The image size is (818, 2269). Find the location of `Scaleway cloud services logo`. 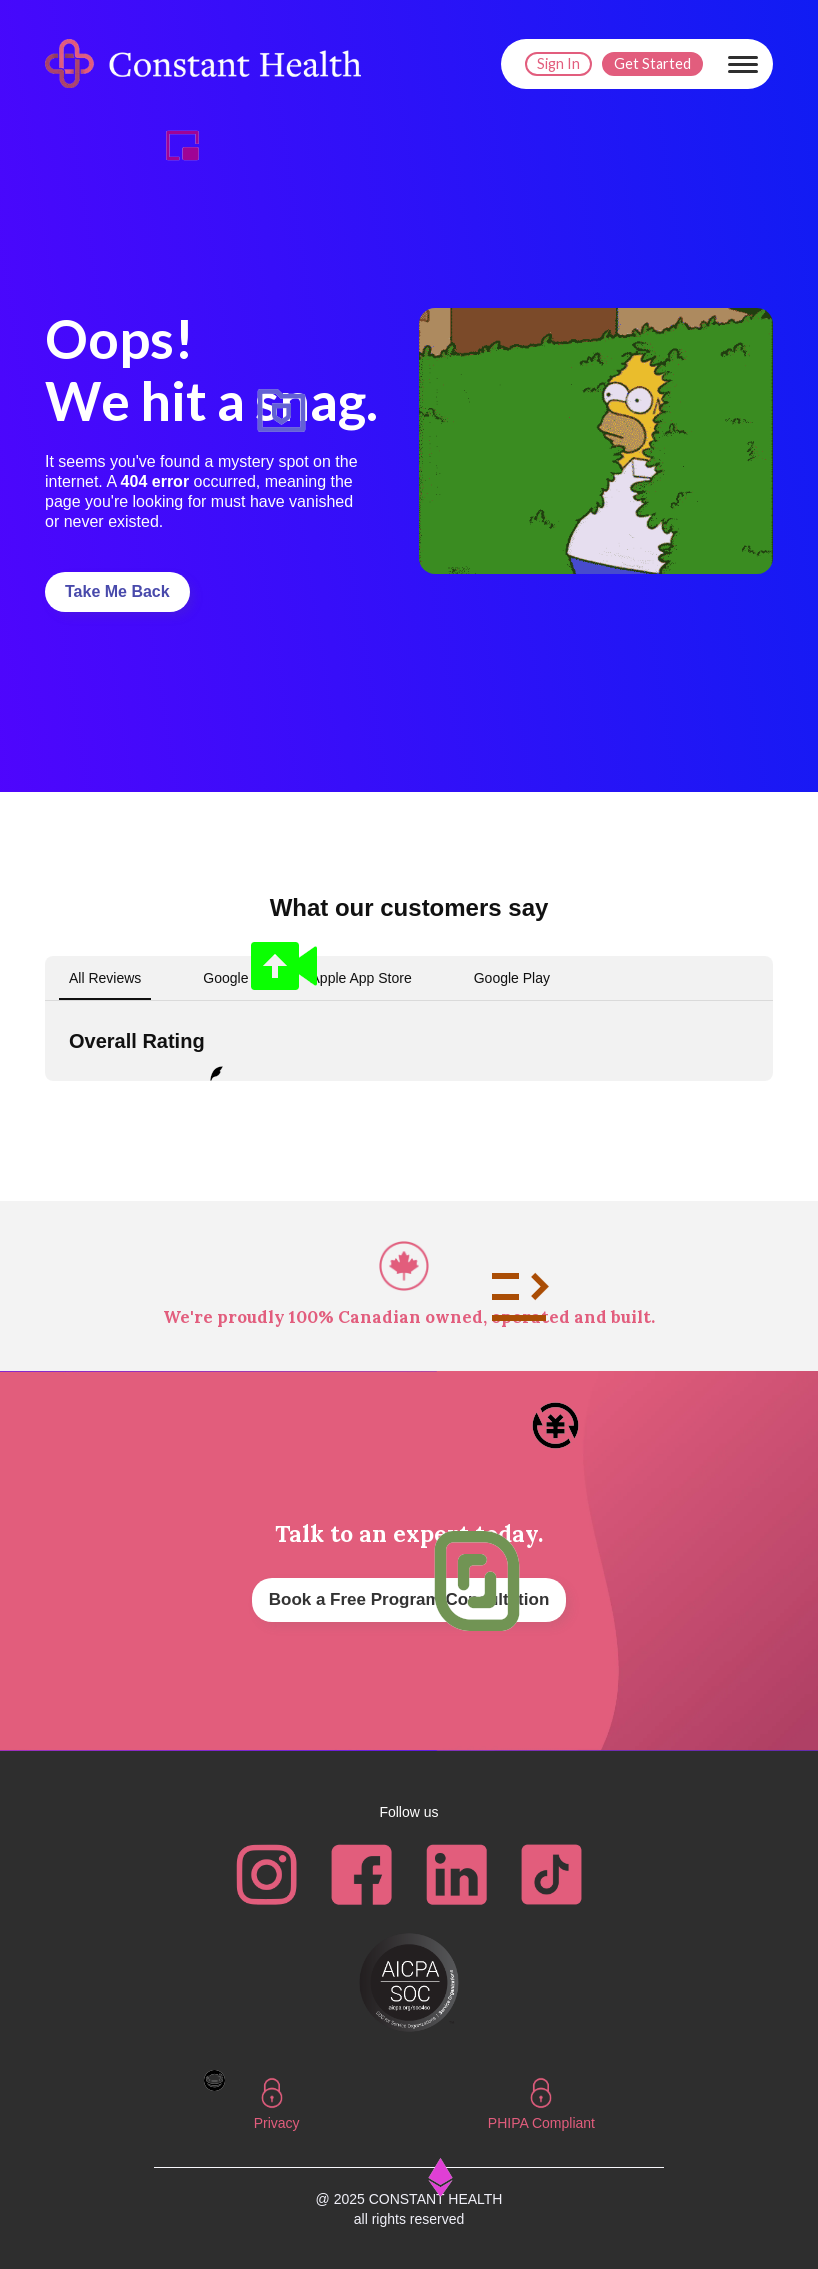

Scaleway cloud services logo is located at coordinates (477, 1581).